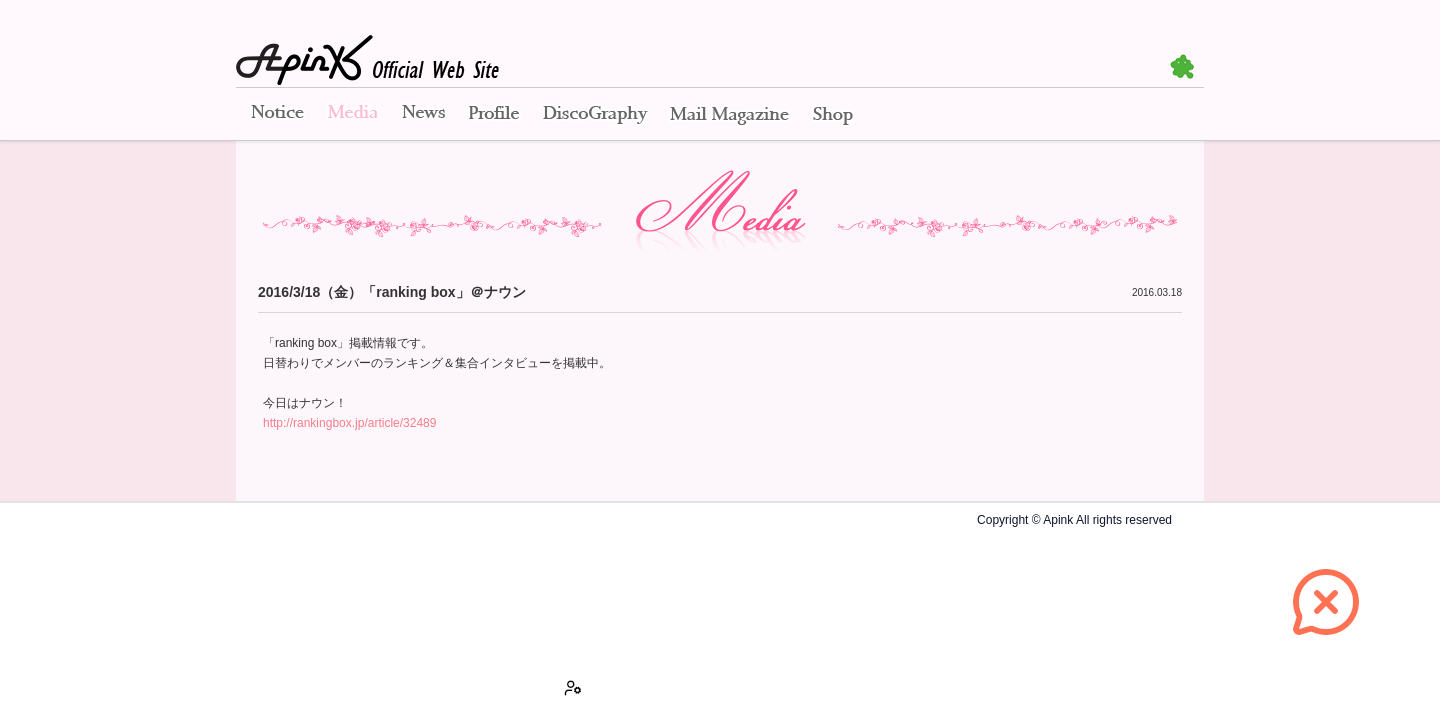 This screenshot has width=1440, height=720. I want to click on delete a message or conversation, so click(1326, 602).